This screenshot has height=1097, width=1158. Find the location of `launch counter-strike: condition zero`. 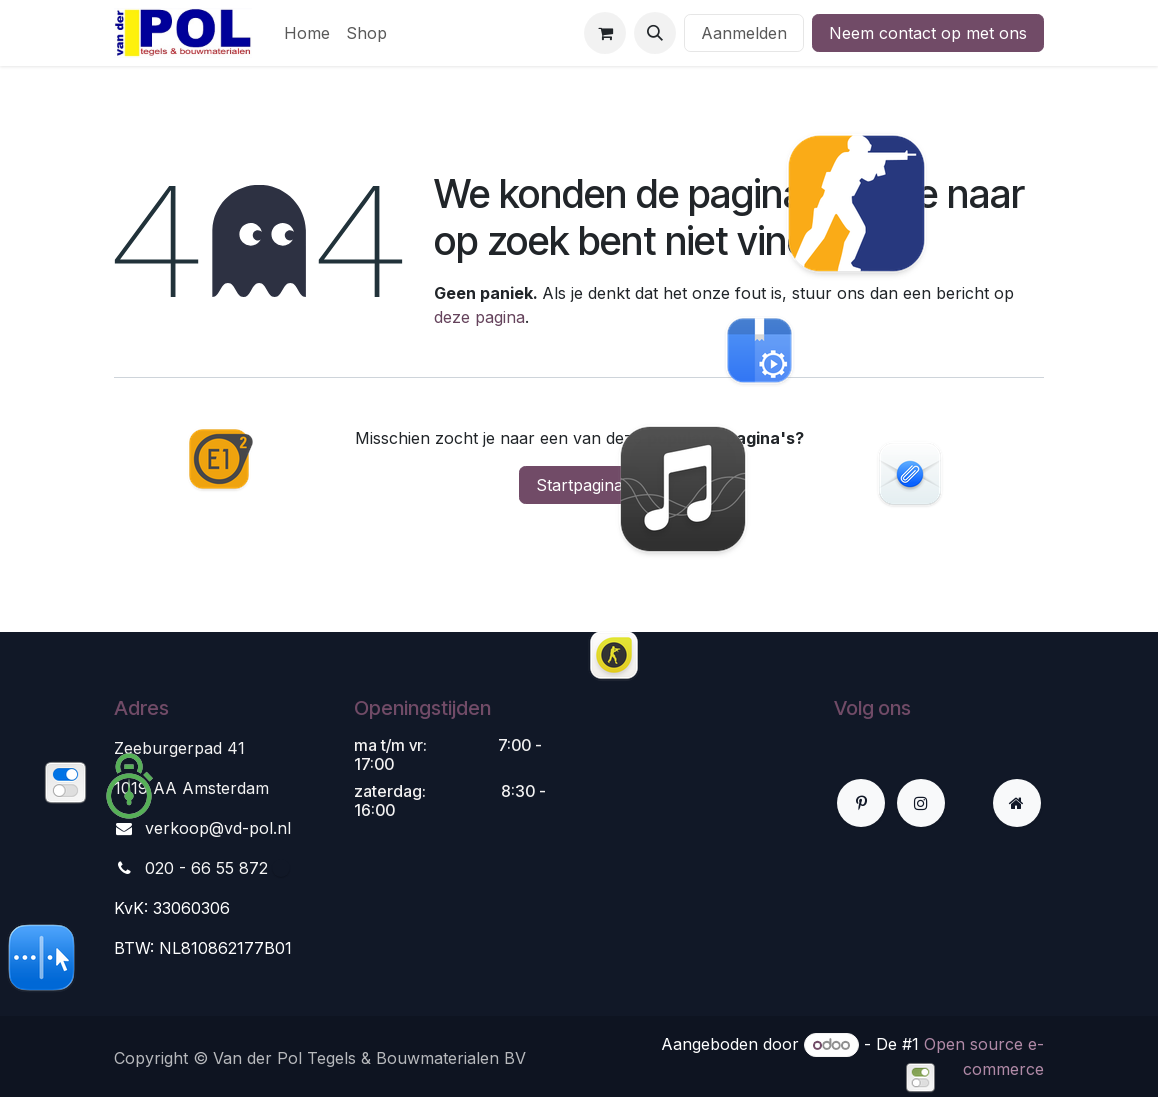

launch counter-strike: condition zero is located at coordinates (614, 655).